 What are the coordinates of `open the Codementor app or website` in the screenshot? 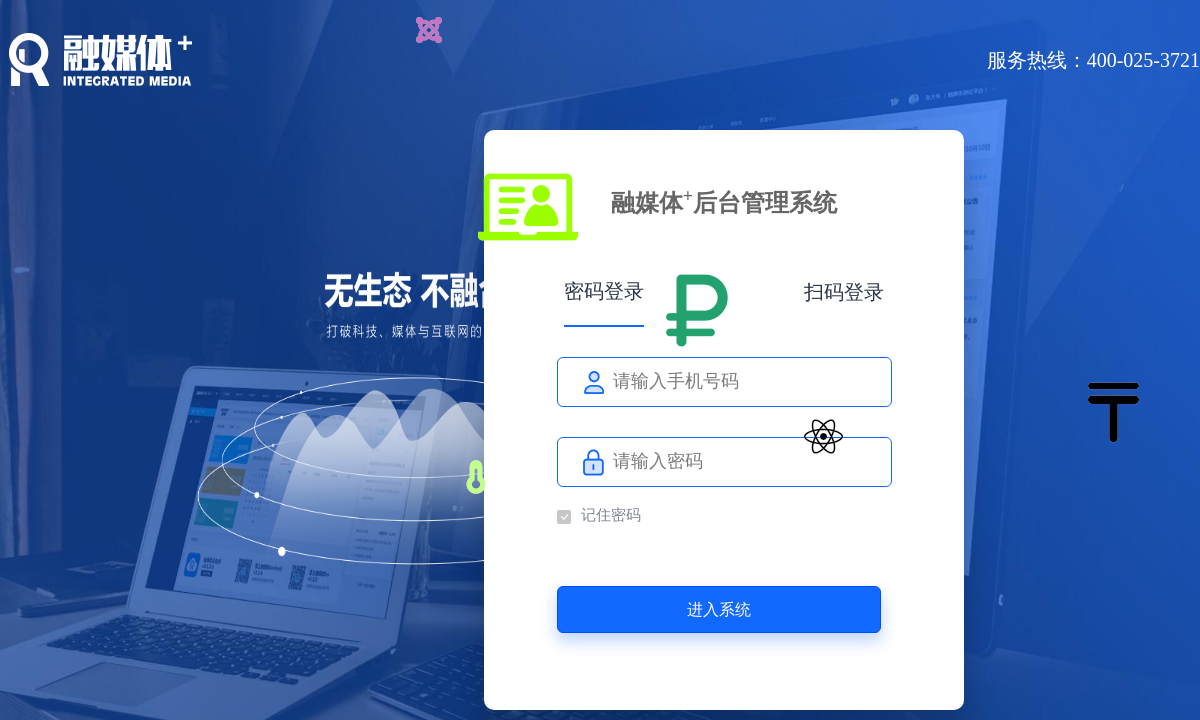 It's located at (528, 207).